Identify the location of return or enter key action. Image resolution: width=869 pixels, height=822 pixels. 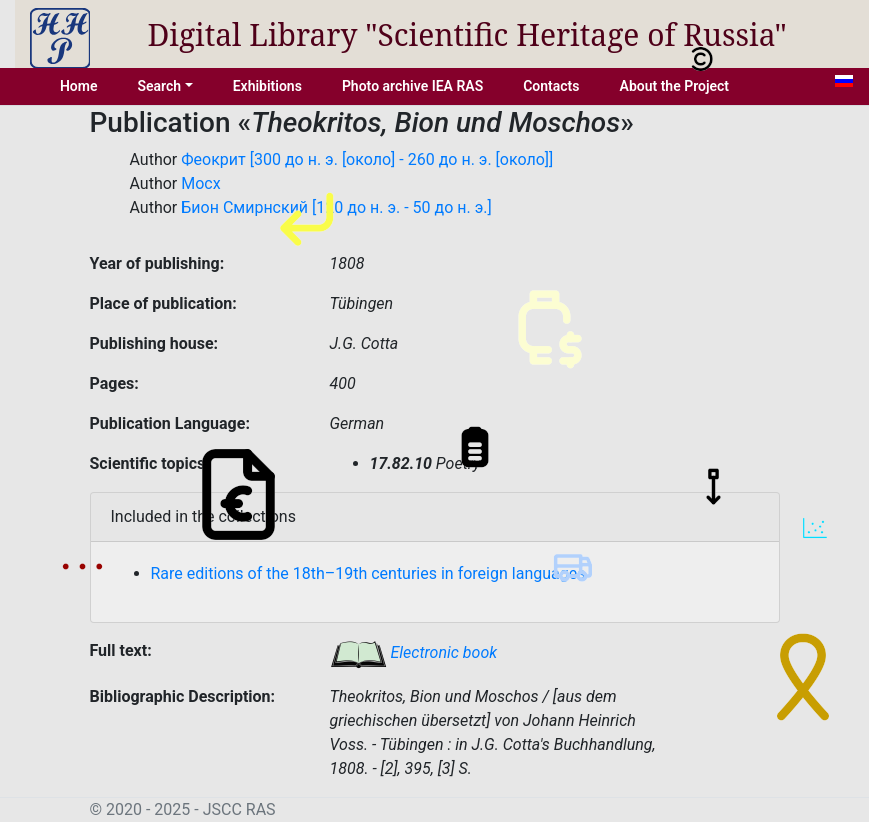
(308, 217).